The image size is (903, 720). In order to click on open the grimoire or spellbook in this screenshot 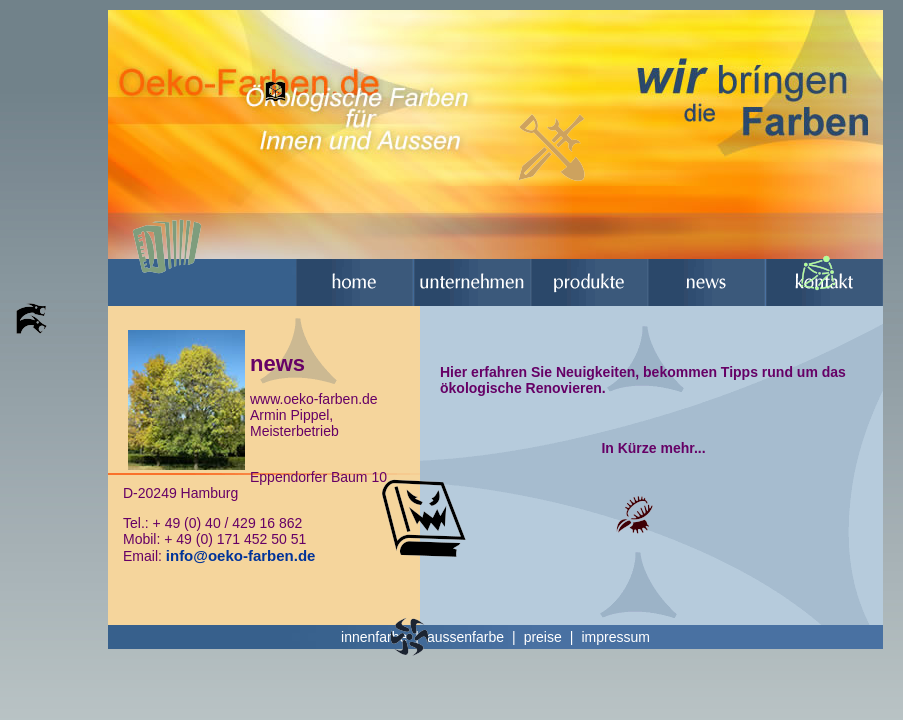, I will do `click(423, 520)`.